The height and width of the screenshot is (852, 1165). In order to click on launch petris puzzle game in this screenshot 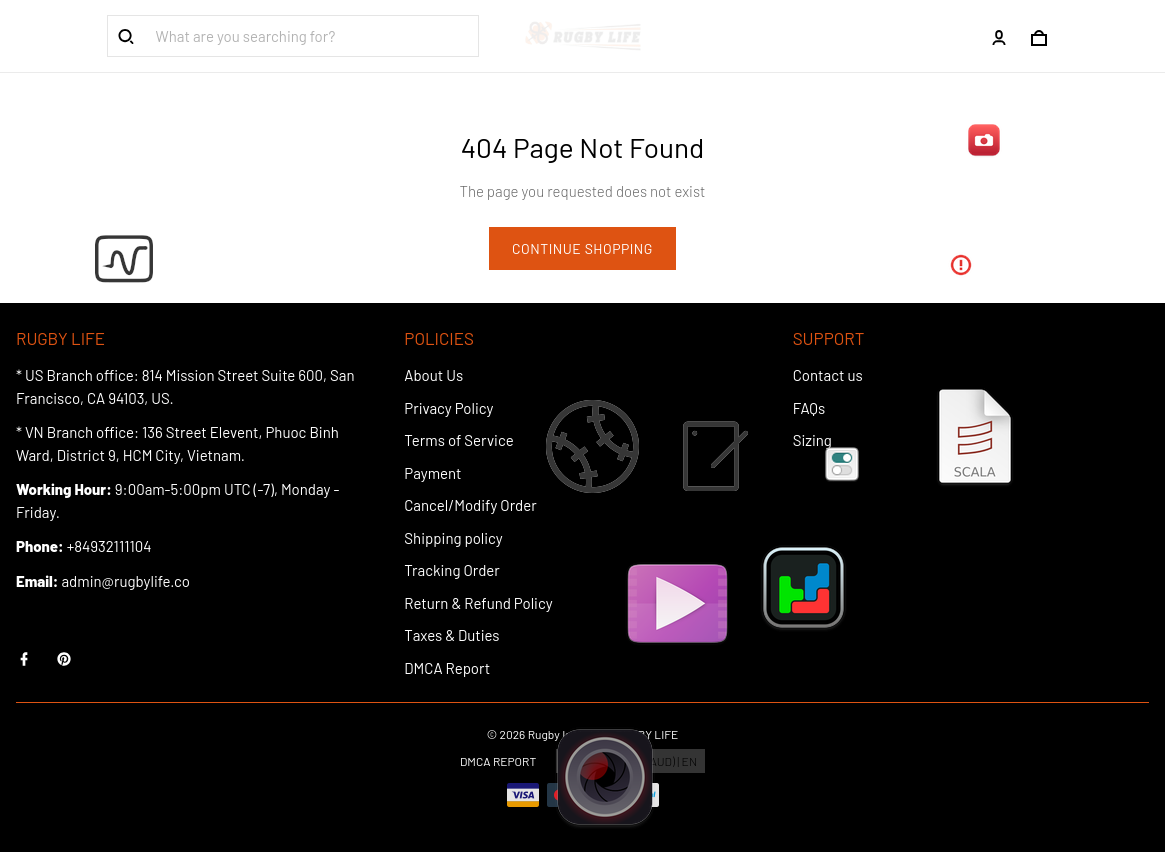, I will do `click(803, 587)`.